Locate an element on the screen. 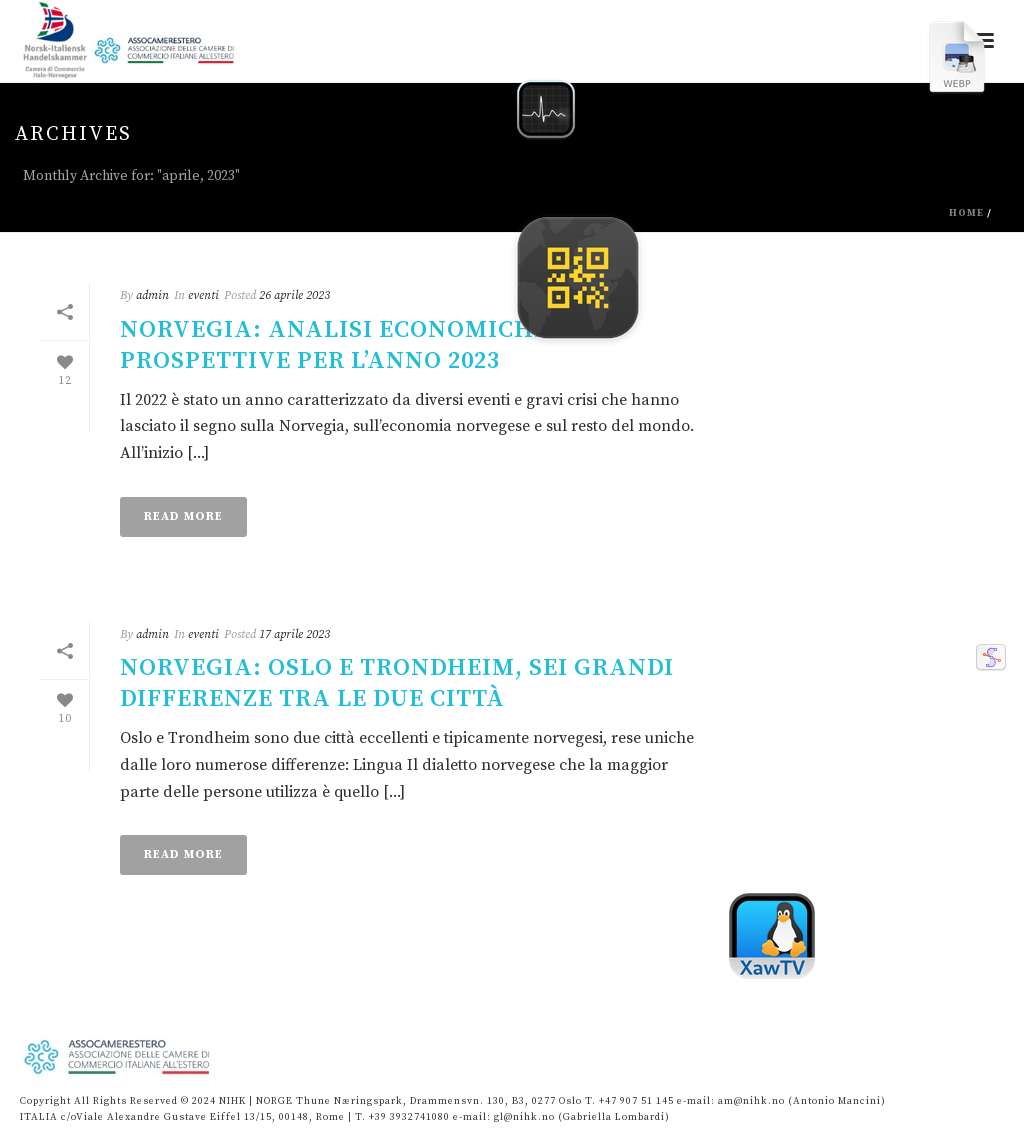 The height and width of the screenshot is (1145, 1024). a webp image file is located at coordinates (957, 58).